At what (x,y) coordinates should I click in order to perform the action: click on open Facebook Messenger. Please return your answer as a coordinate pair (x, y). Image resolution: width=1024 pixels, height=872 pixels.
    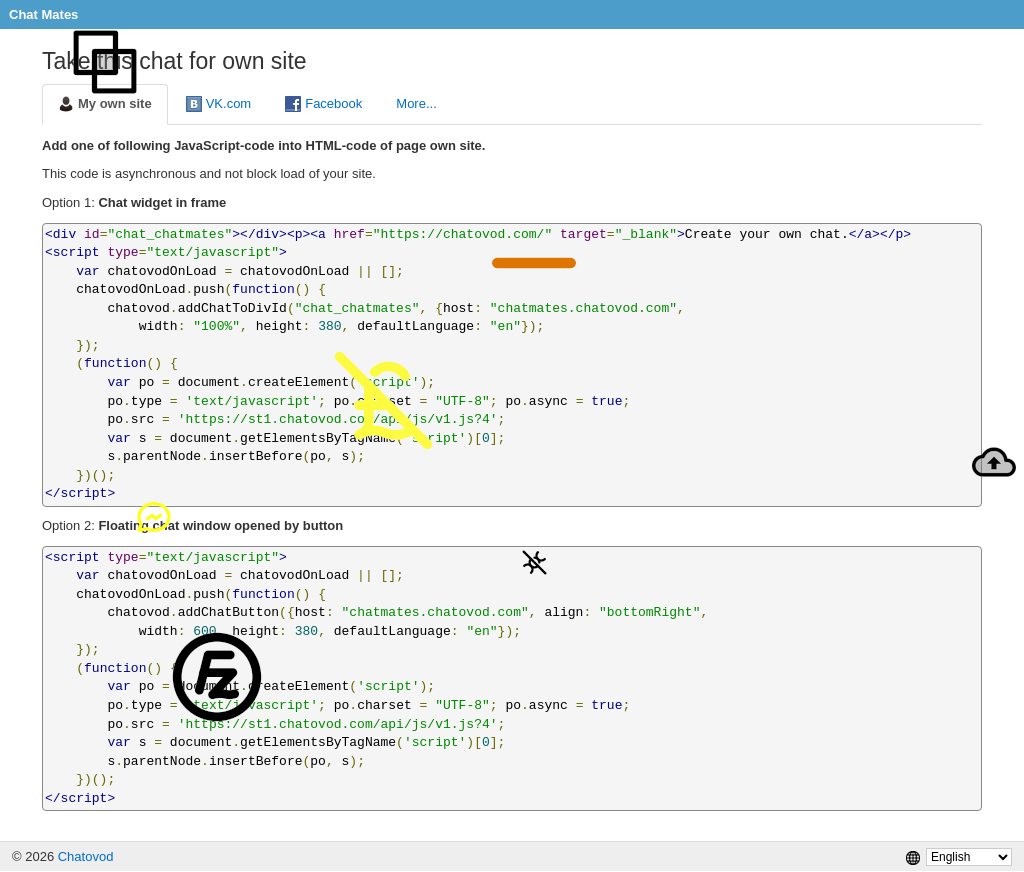
    Looking at the image, I should click on (154, 517).